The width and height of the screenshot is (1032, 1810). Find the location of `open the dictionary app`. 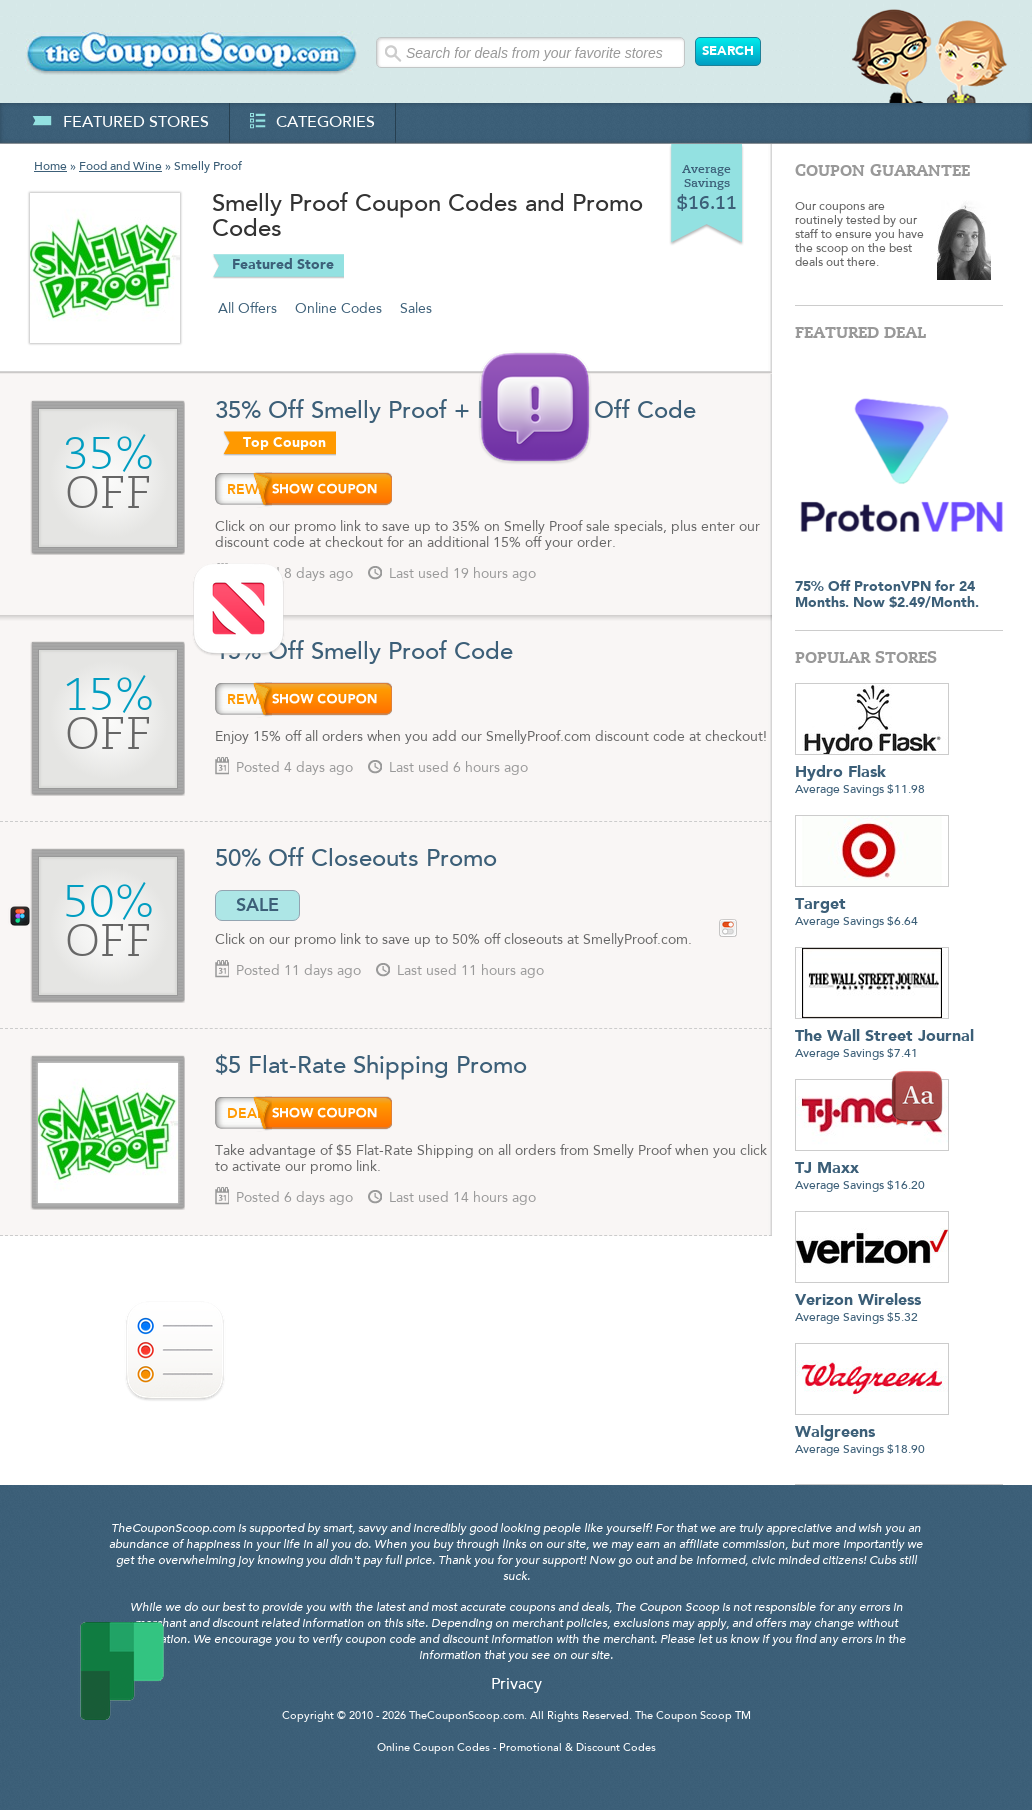

open the dictionary app is located at coordinates (917, 1096).